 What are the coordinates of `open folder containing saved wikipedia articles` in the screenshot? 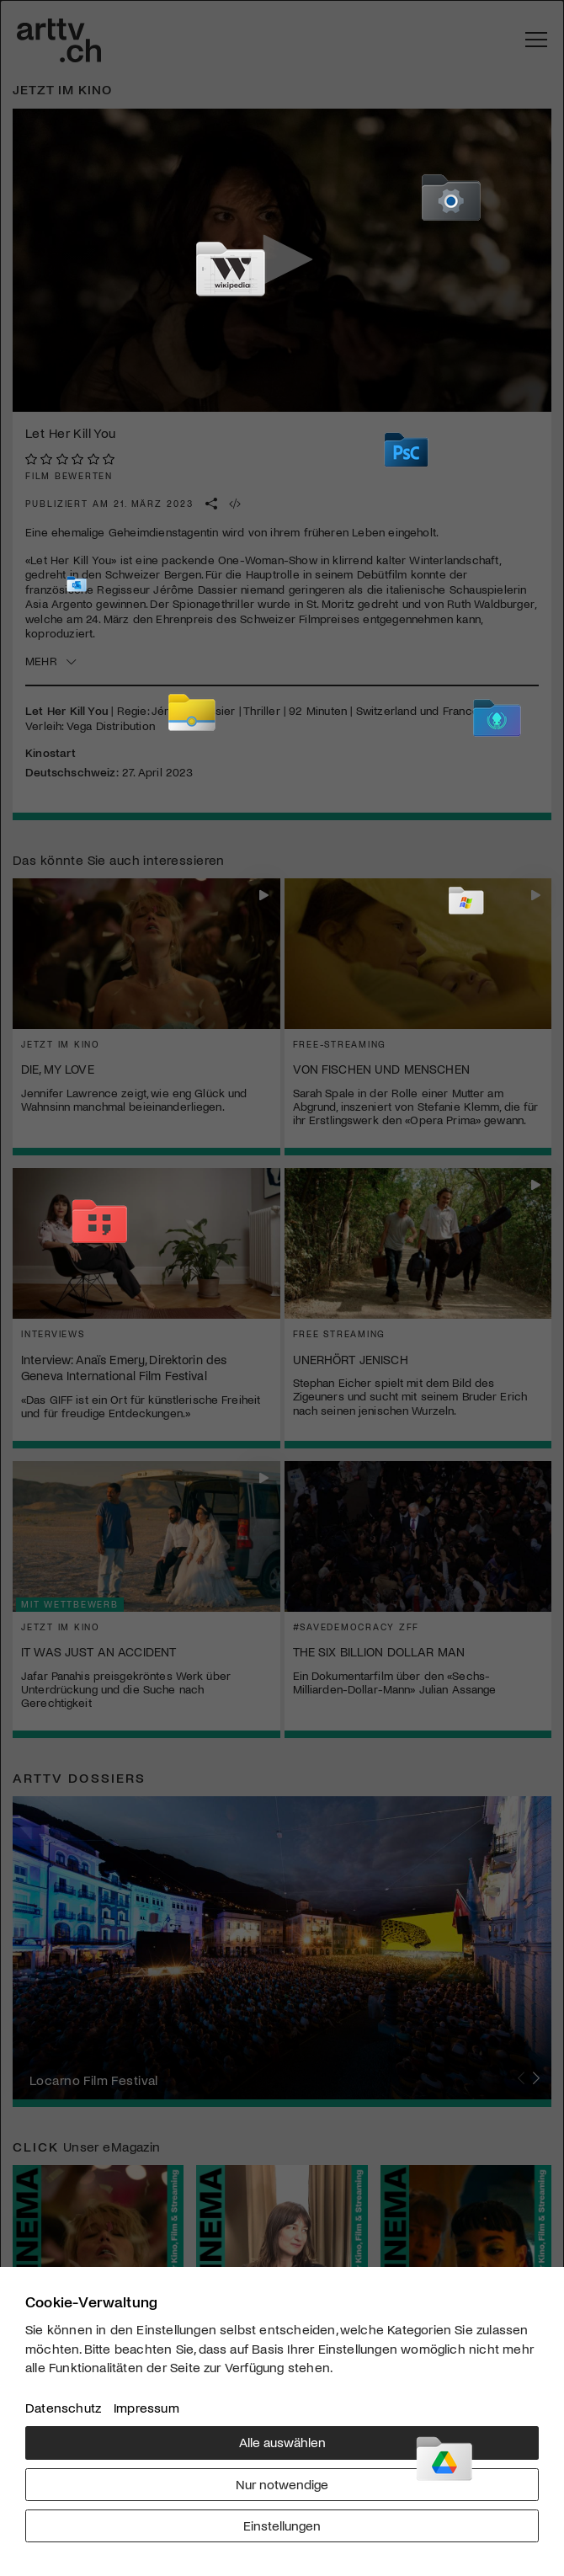 It's located at (230, 270).